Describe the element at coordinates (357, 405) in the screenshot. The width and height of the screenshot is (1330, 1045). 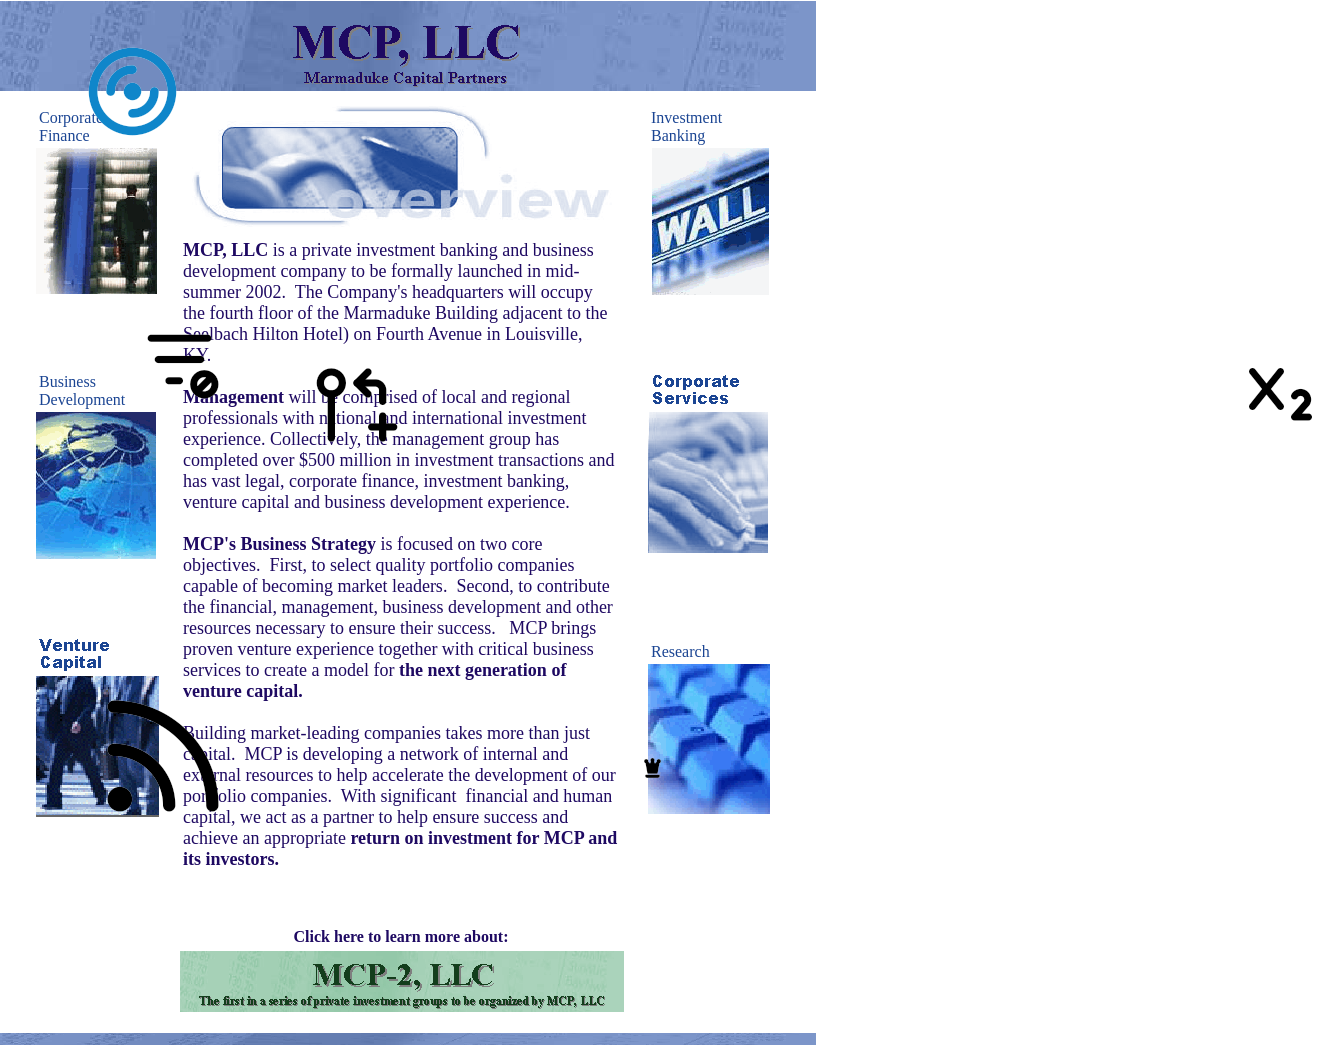
I see `create a new pull request` at that location.